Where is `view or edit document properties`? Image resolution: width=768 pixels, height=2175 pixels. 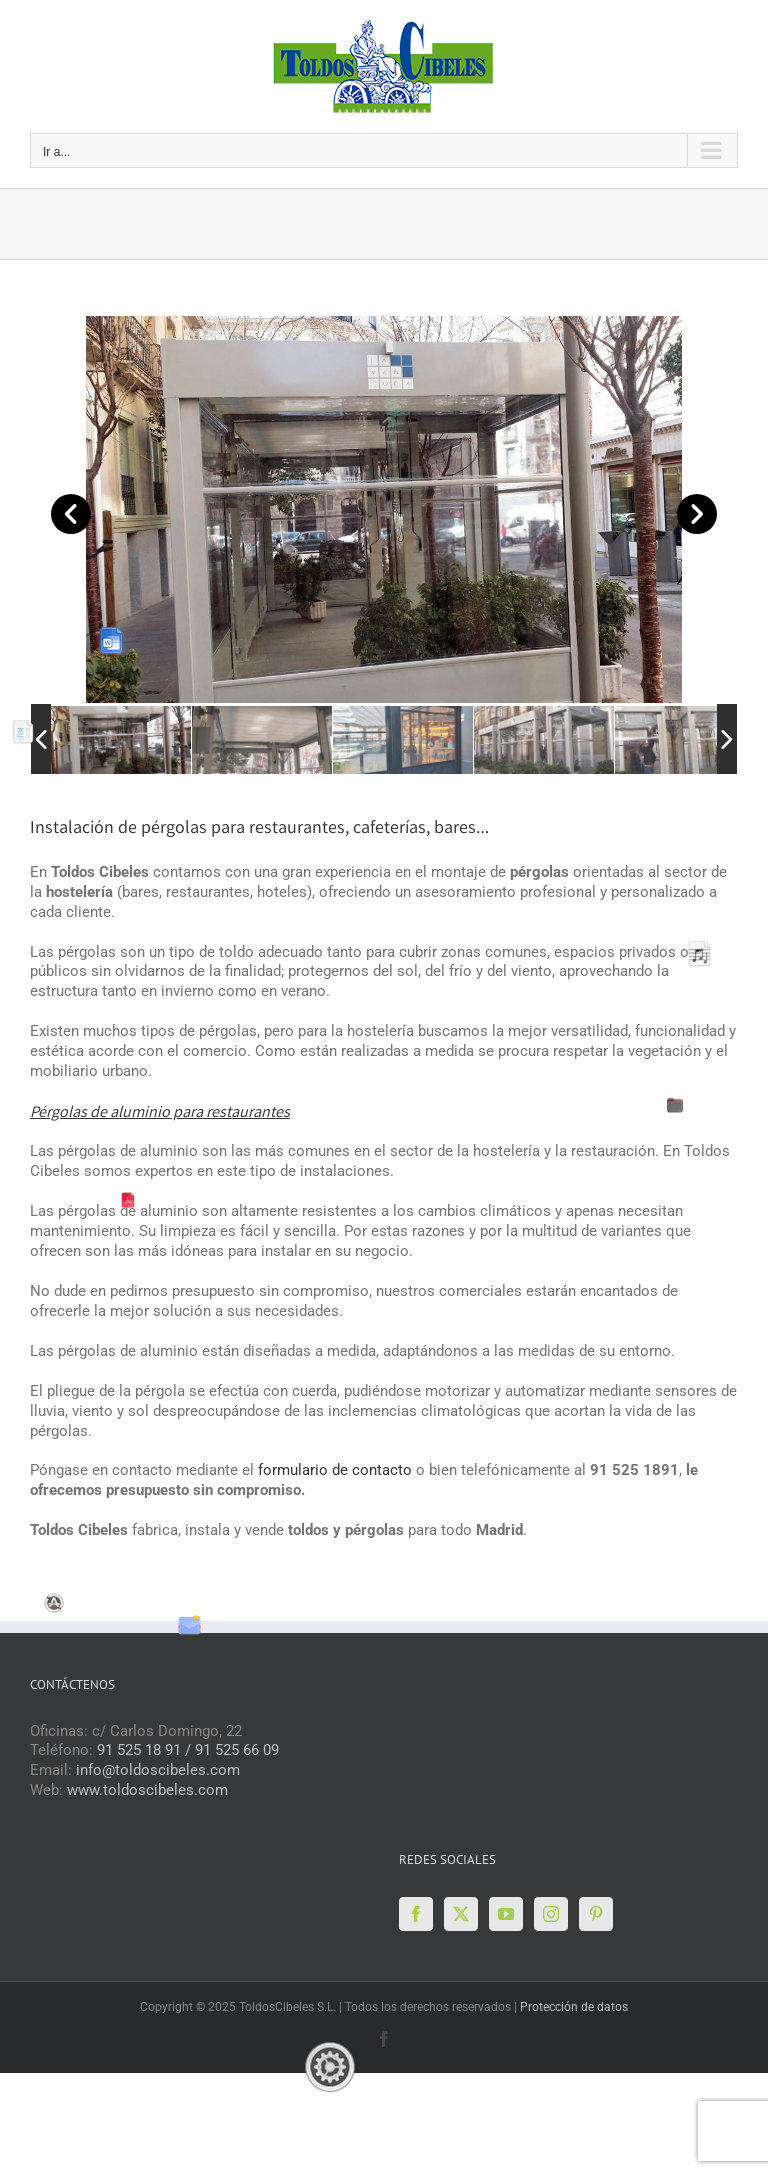 view or edit document properties is located at coordinates (330, 2067).